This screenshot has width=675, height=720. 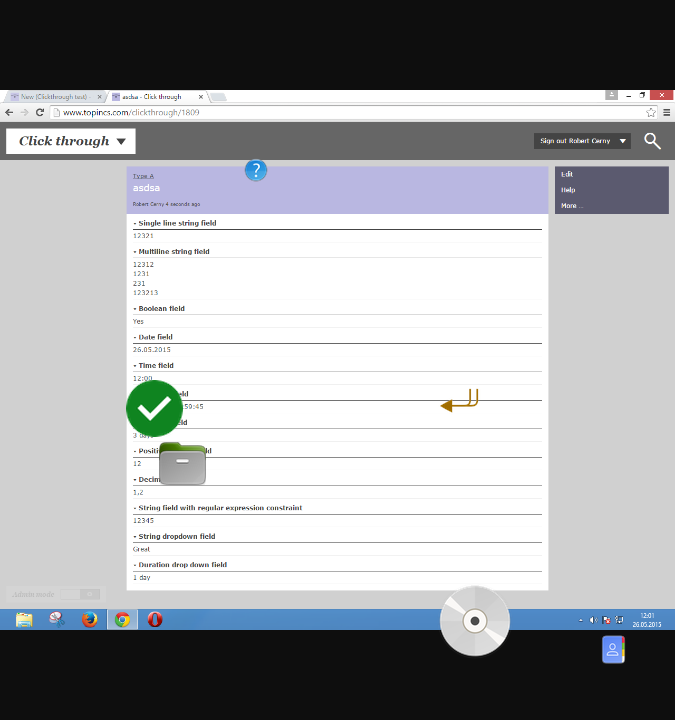 What do you see at coordinates (458, 400) in the screenshot?
I see `reply to all recipients of an email` at bounding box center [458, 400].